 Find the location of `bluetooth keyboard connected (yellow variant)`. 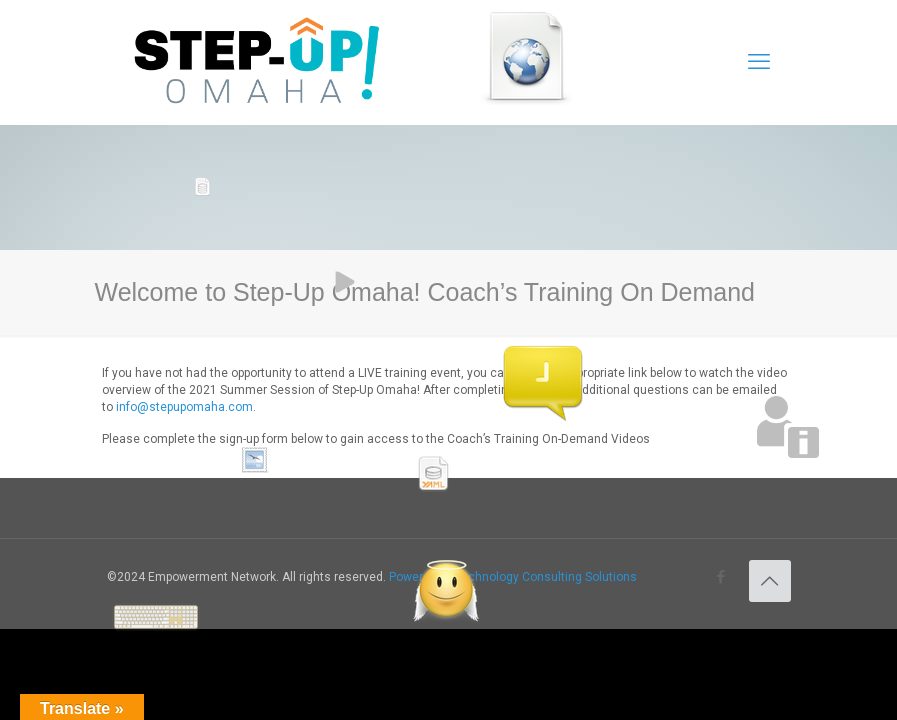

bluetooth keyboard connected (yellow variant) is located at coordinates (156, 617).